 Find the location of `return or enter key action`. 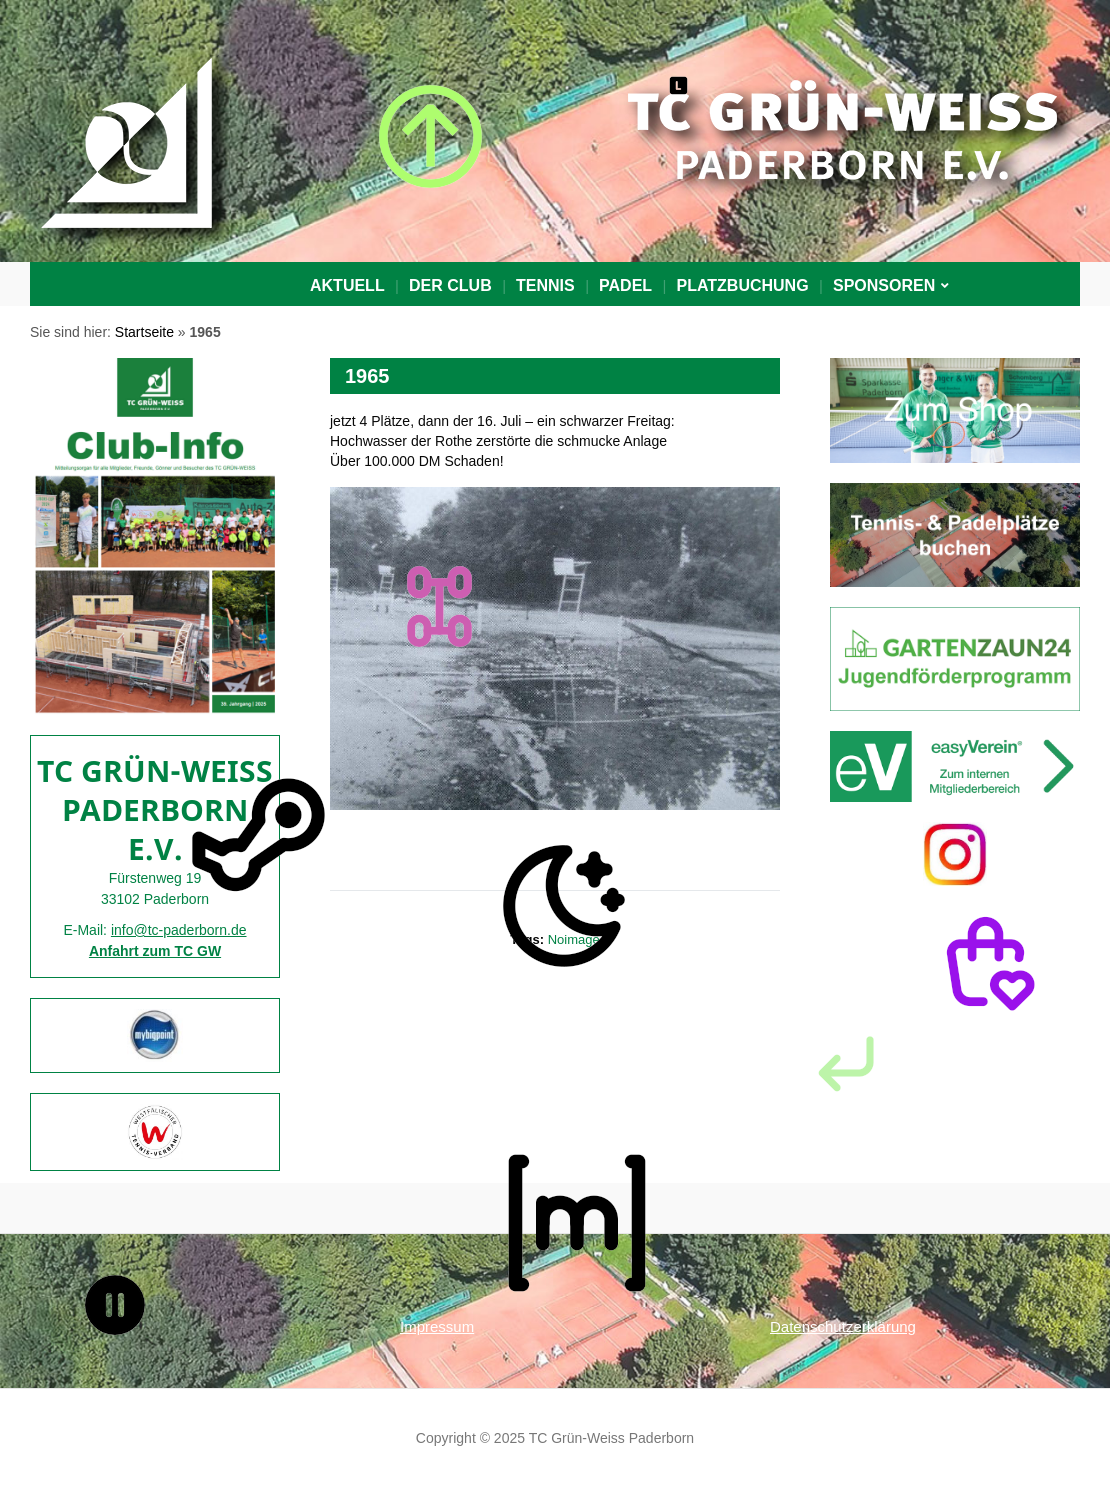

return or enter key action is located at coordinates (848, 1062).